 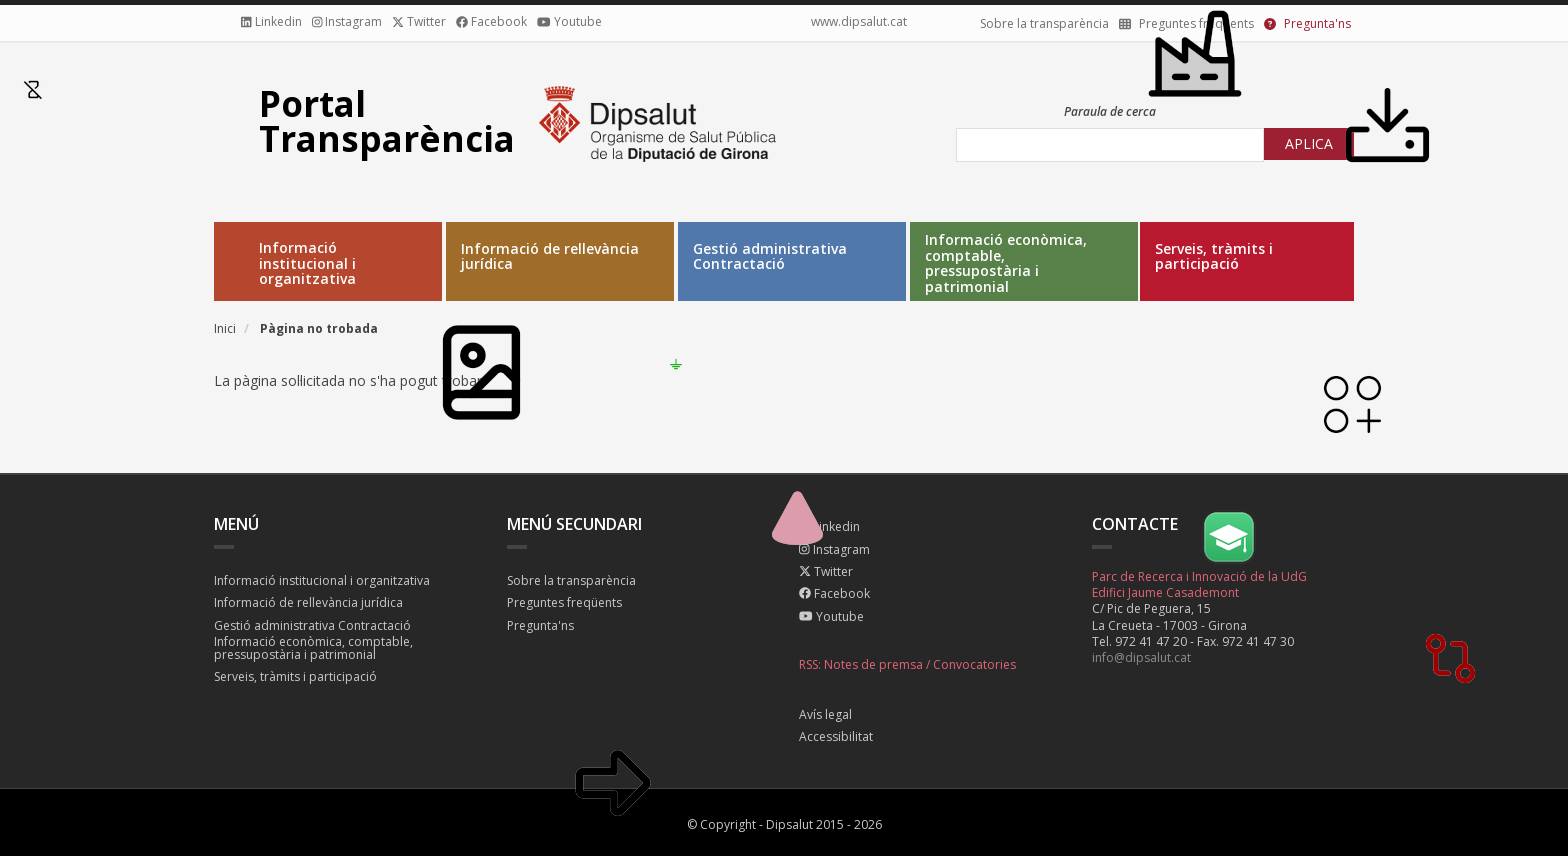 I want to click on add a new item to a collection, so click(x=1352, y=404).